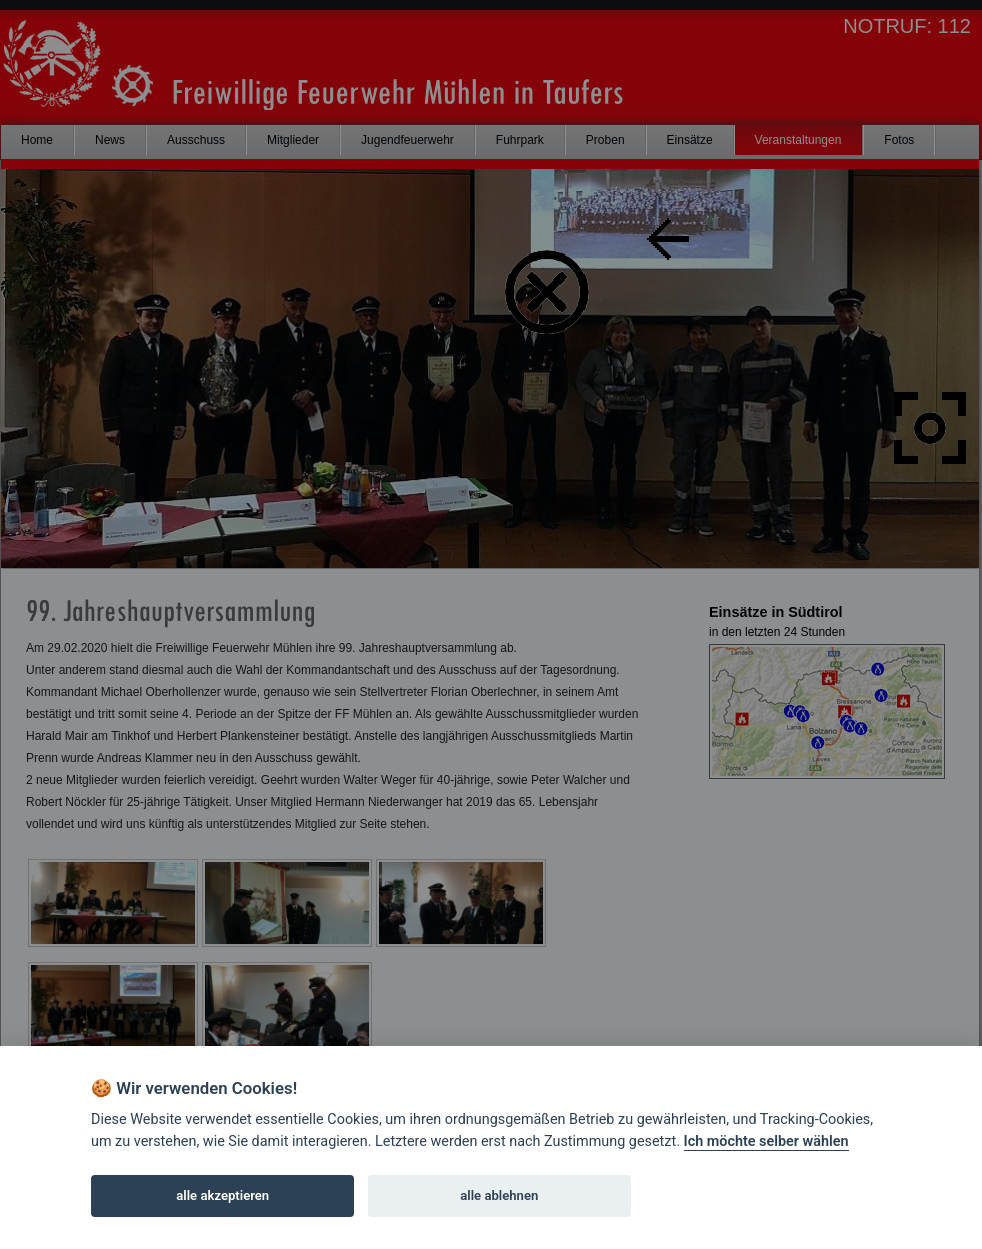 This screenshot has width=982, height=1249. Describe the element at coordinates (668, 239) in the screenshot. I see `go back to the previous screen` at that location.